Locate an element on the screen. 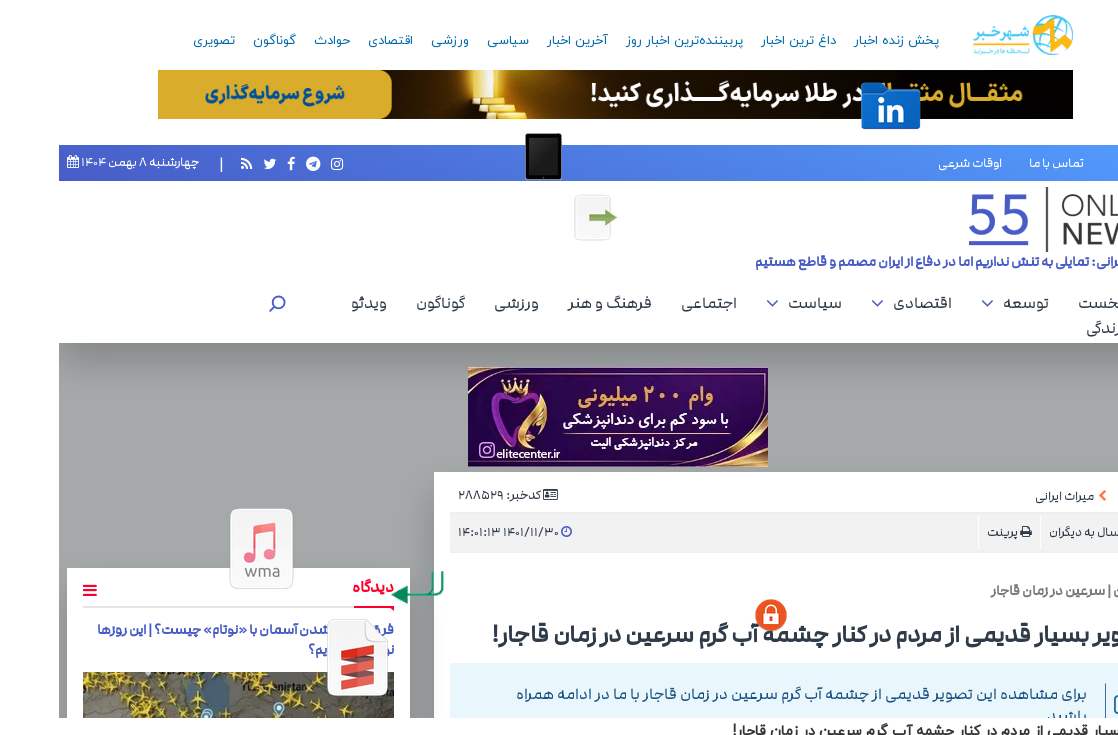 The height and width of the screenshot is (735, 1118). indicates a file or folder is read-only is located at coordinates (771, 615).